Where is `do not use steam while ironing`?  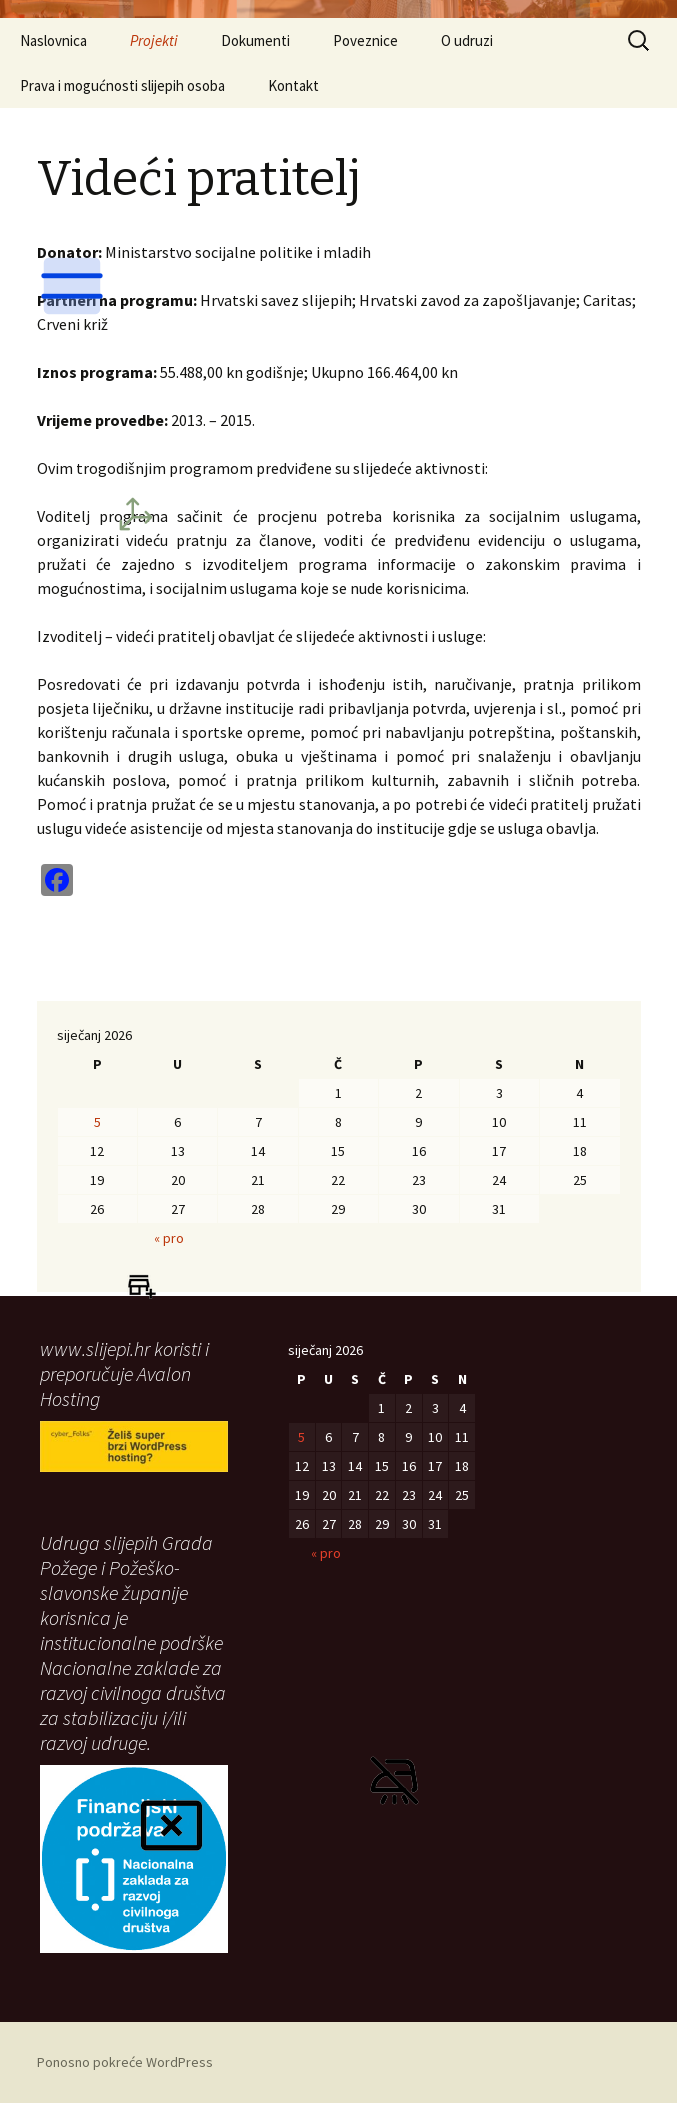 do not use steam while ironing is located at coordinates (394, 1780).